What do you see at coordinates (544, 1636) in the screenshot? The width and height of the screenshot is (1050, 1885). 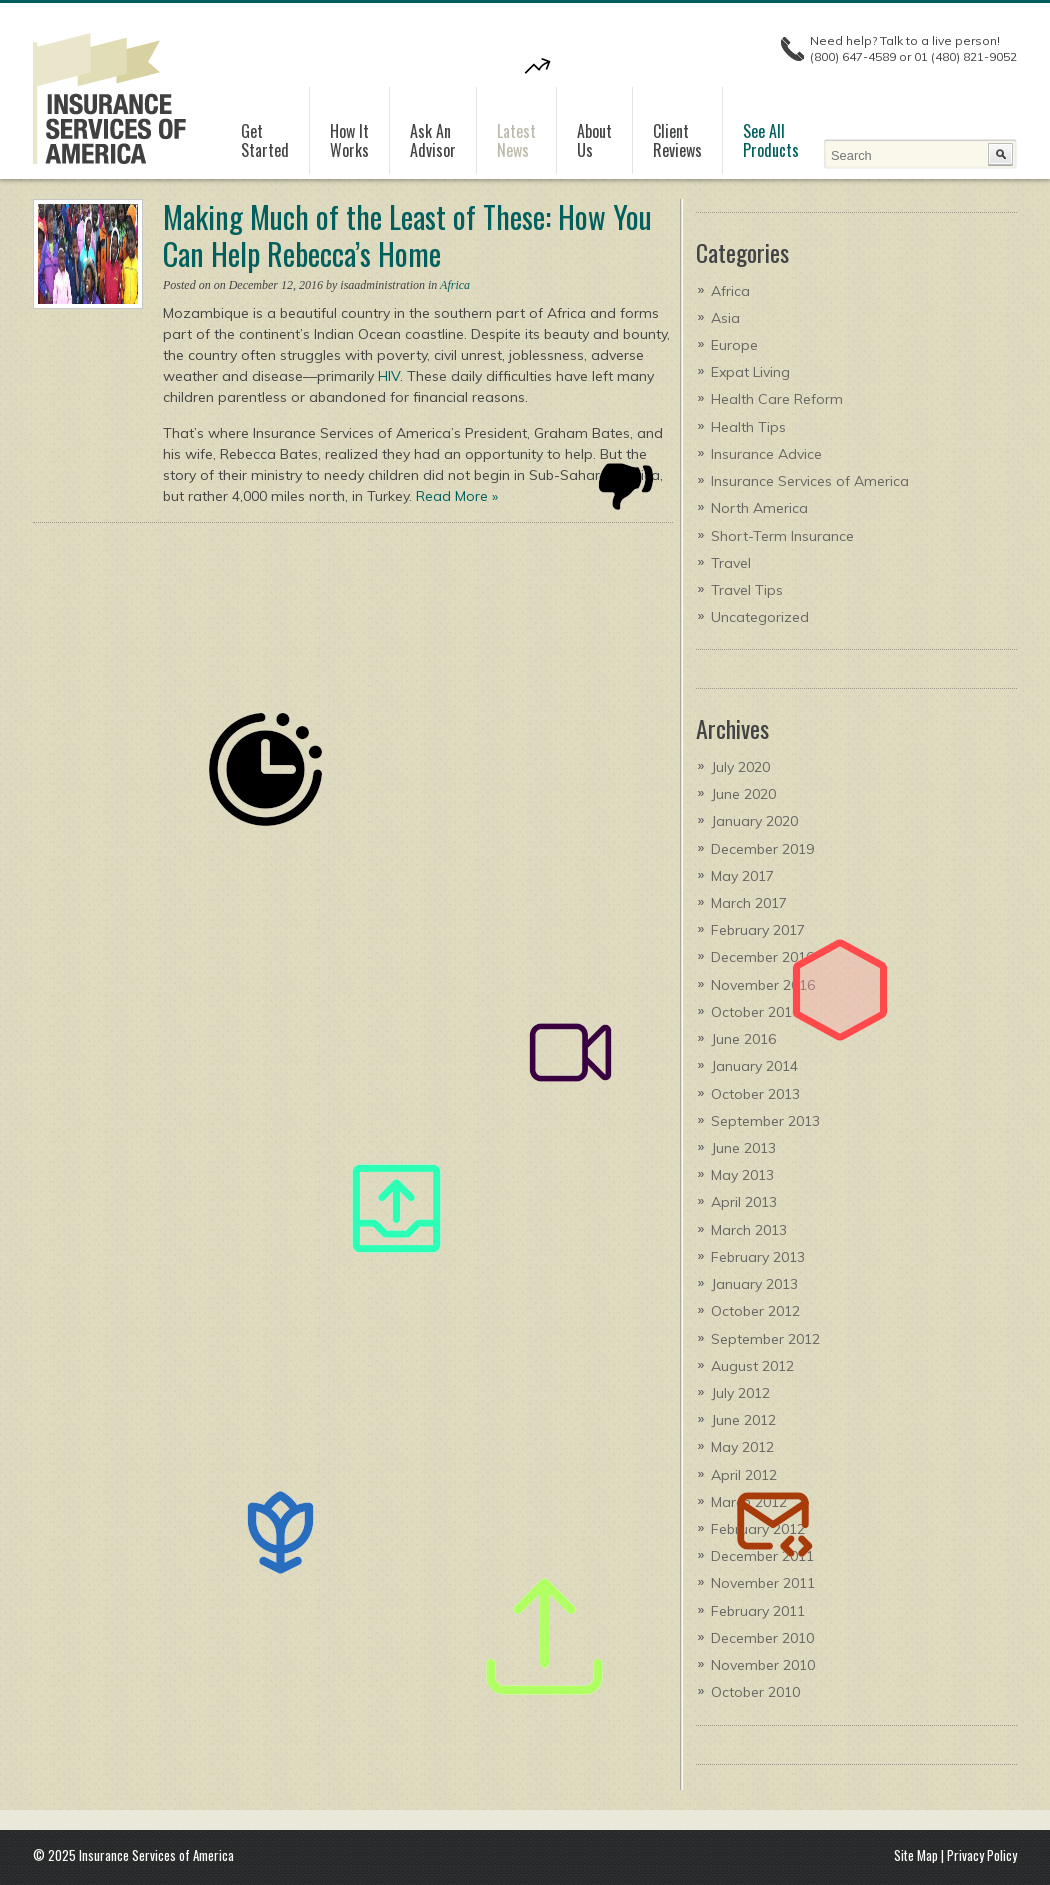 I see `upload a file or document` at bounding box center [544, 1636].